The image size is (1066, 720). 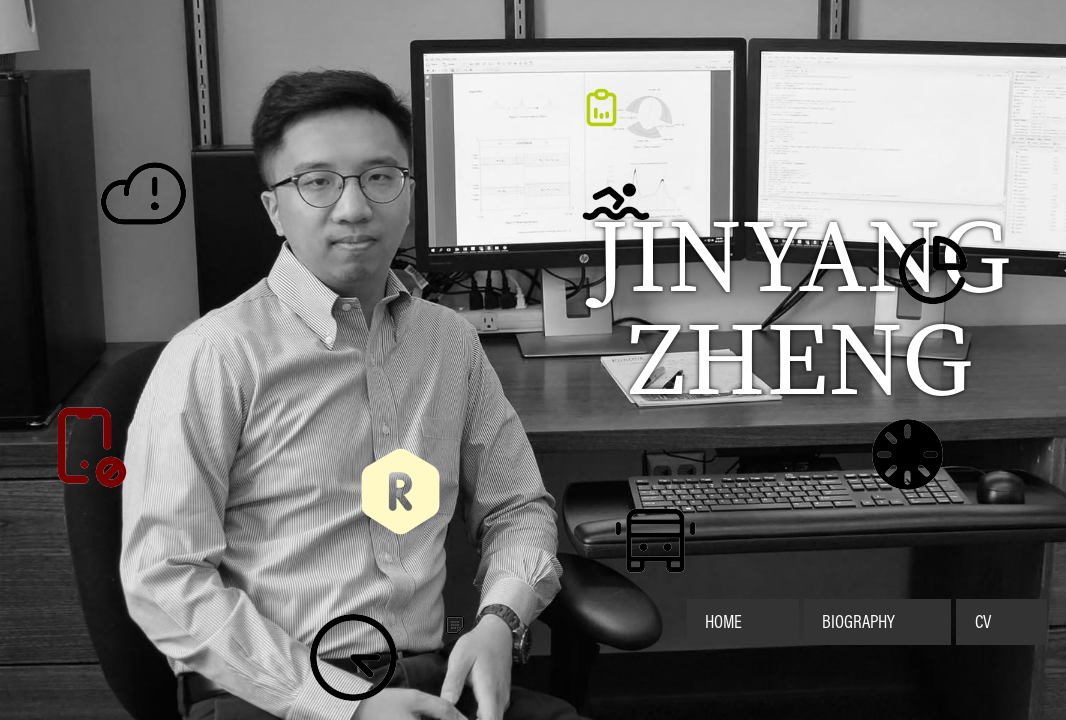 I want to click on indicates afternoon time or PM hours, so click(x=353, y=657).